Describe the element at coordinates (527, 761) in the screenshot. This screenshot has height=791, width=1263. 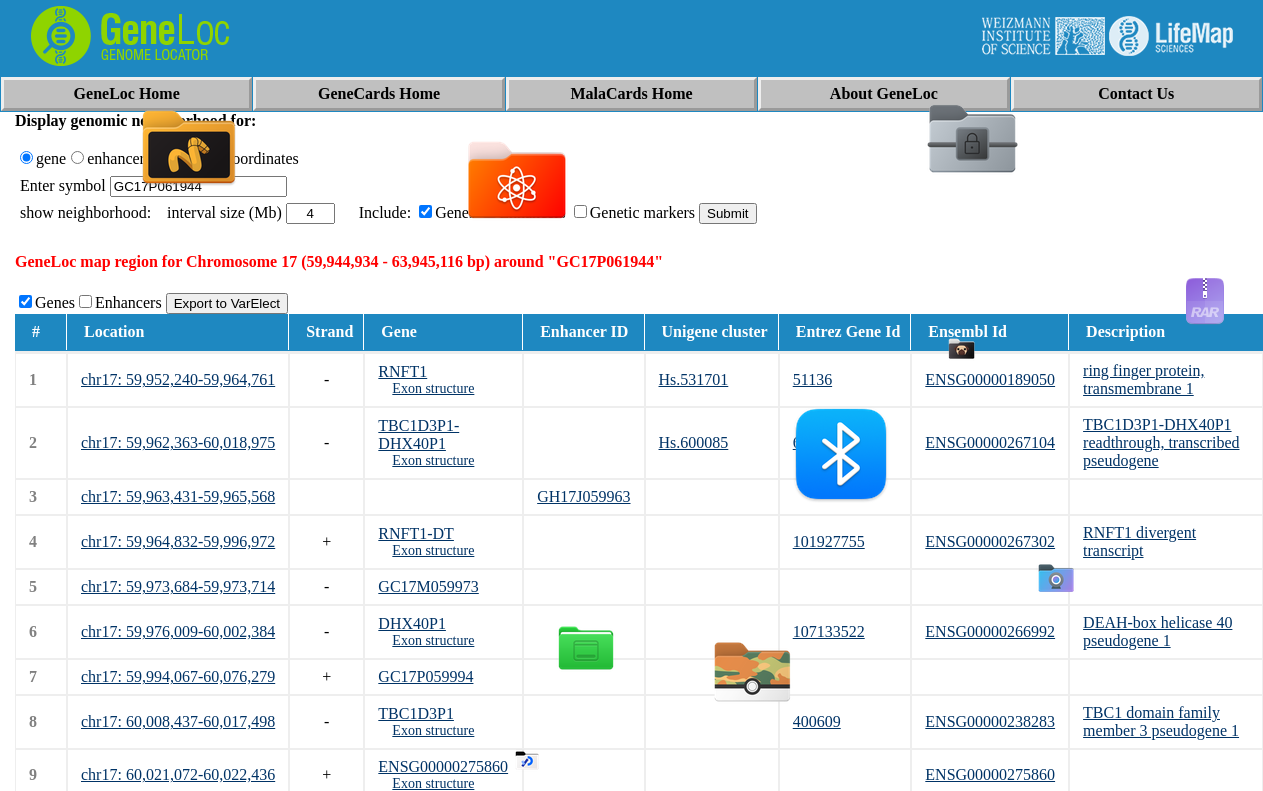
I see `folder containing files currently being processed` at that location.